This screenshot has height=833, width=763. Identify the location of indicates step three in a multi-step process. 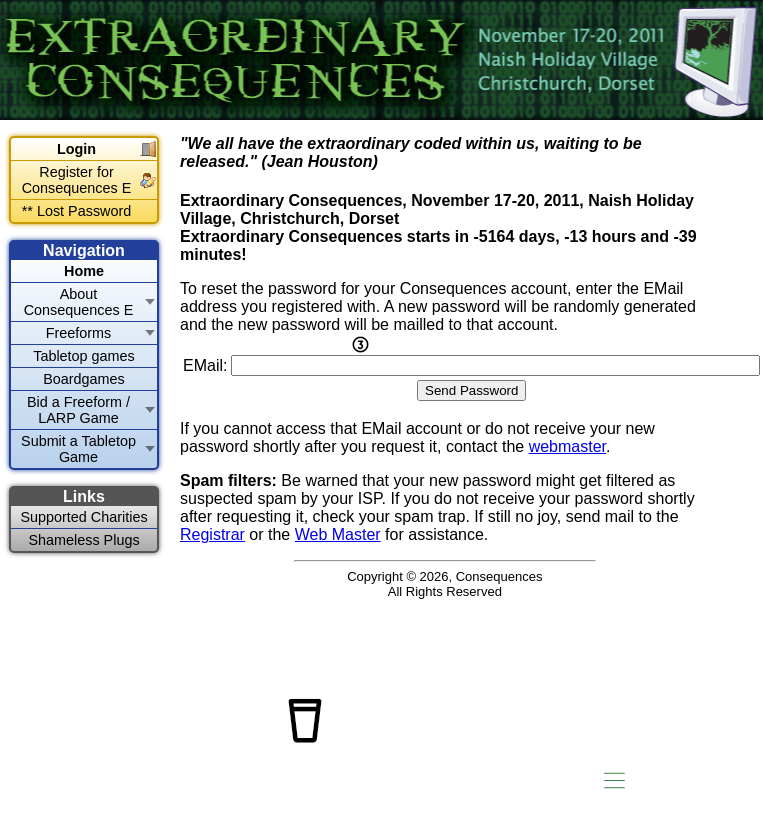
(360, 344).